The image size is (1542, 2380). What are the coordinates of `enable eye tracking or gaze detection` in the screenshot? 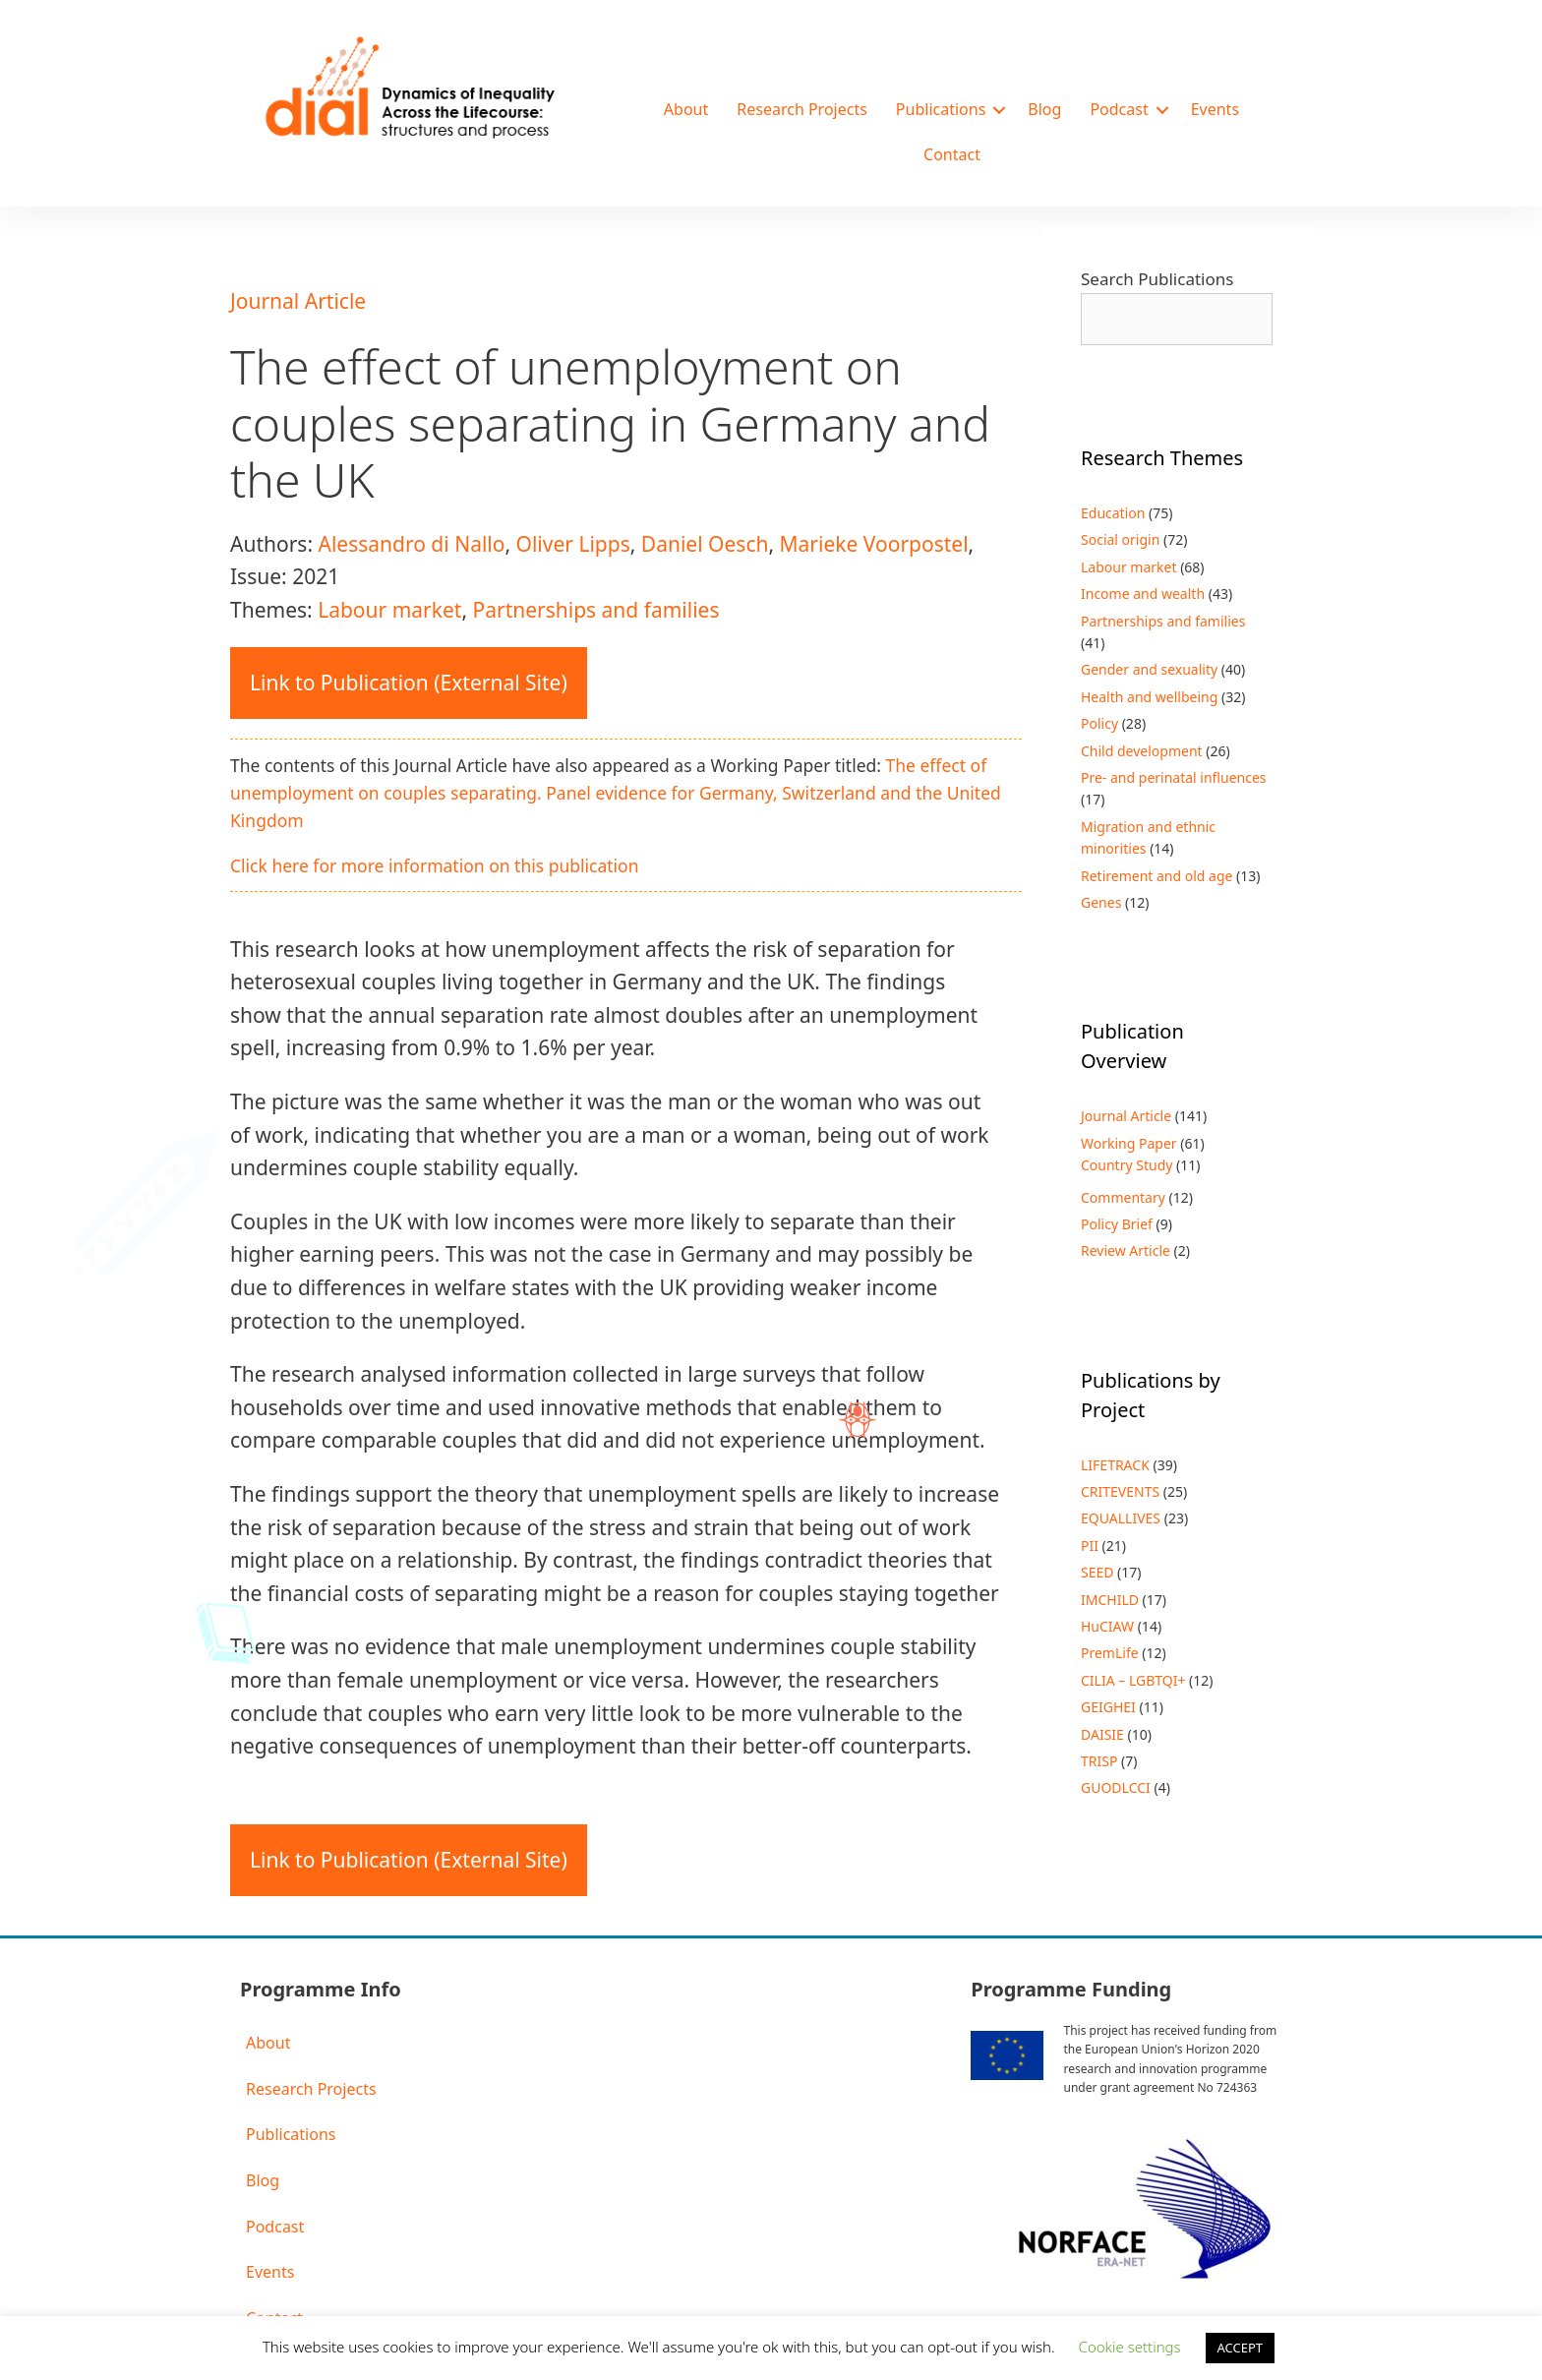 It's located at (858, 1420).